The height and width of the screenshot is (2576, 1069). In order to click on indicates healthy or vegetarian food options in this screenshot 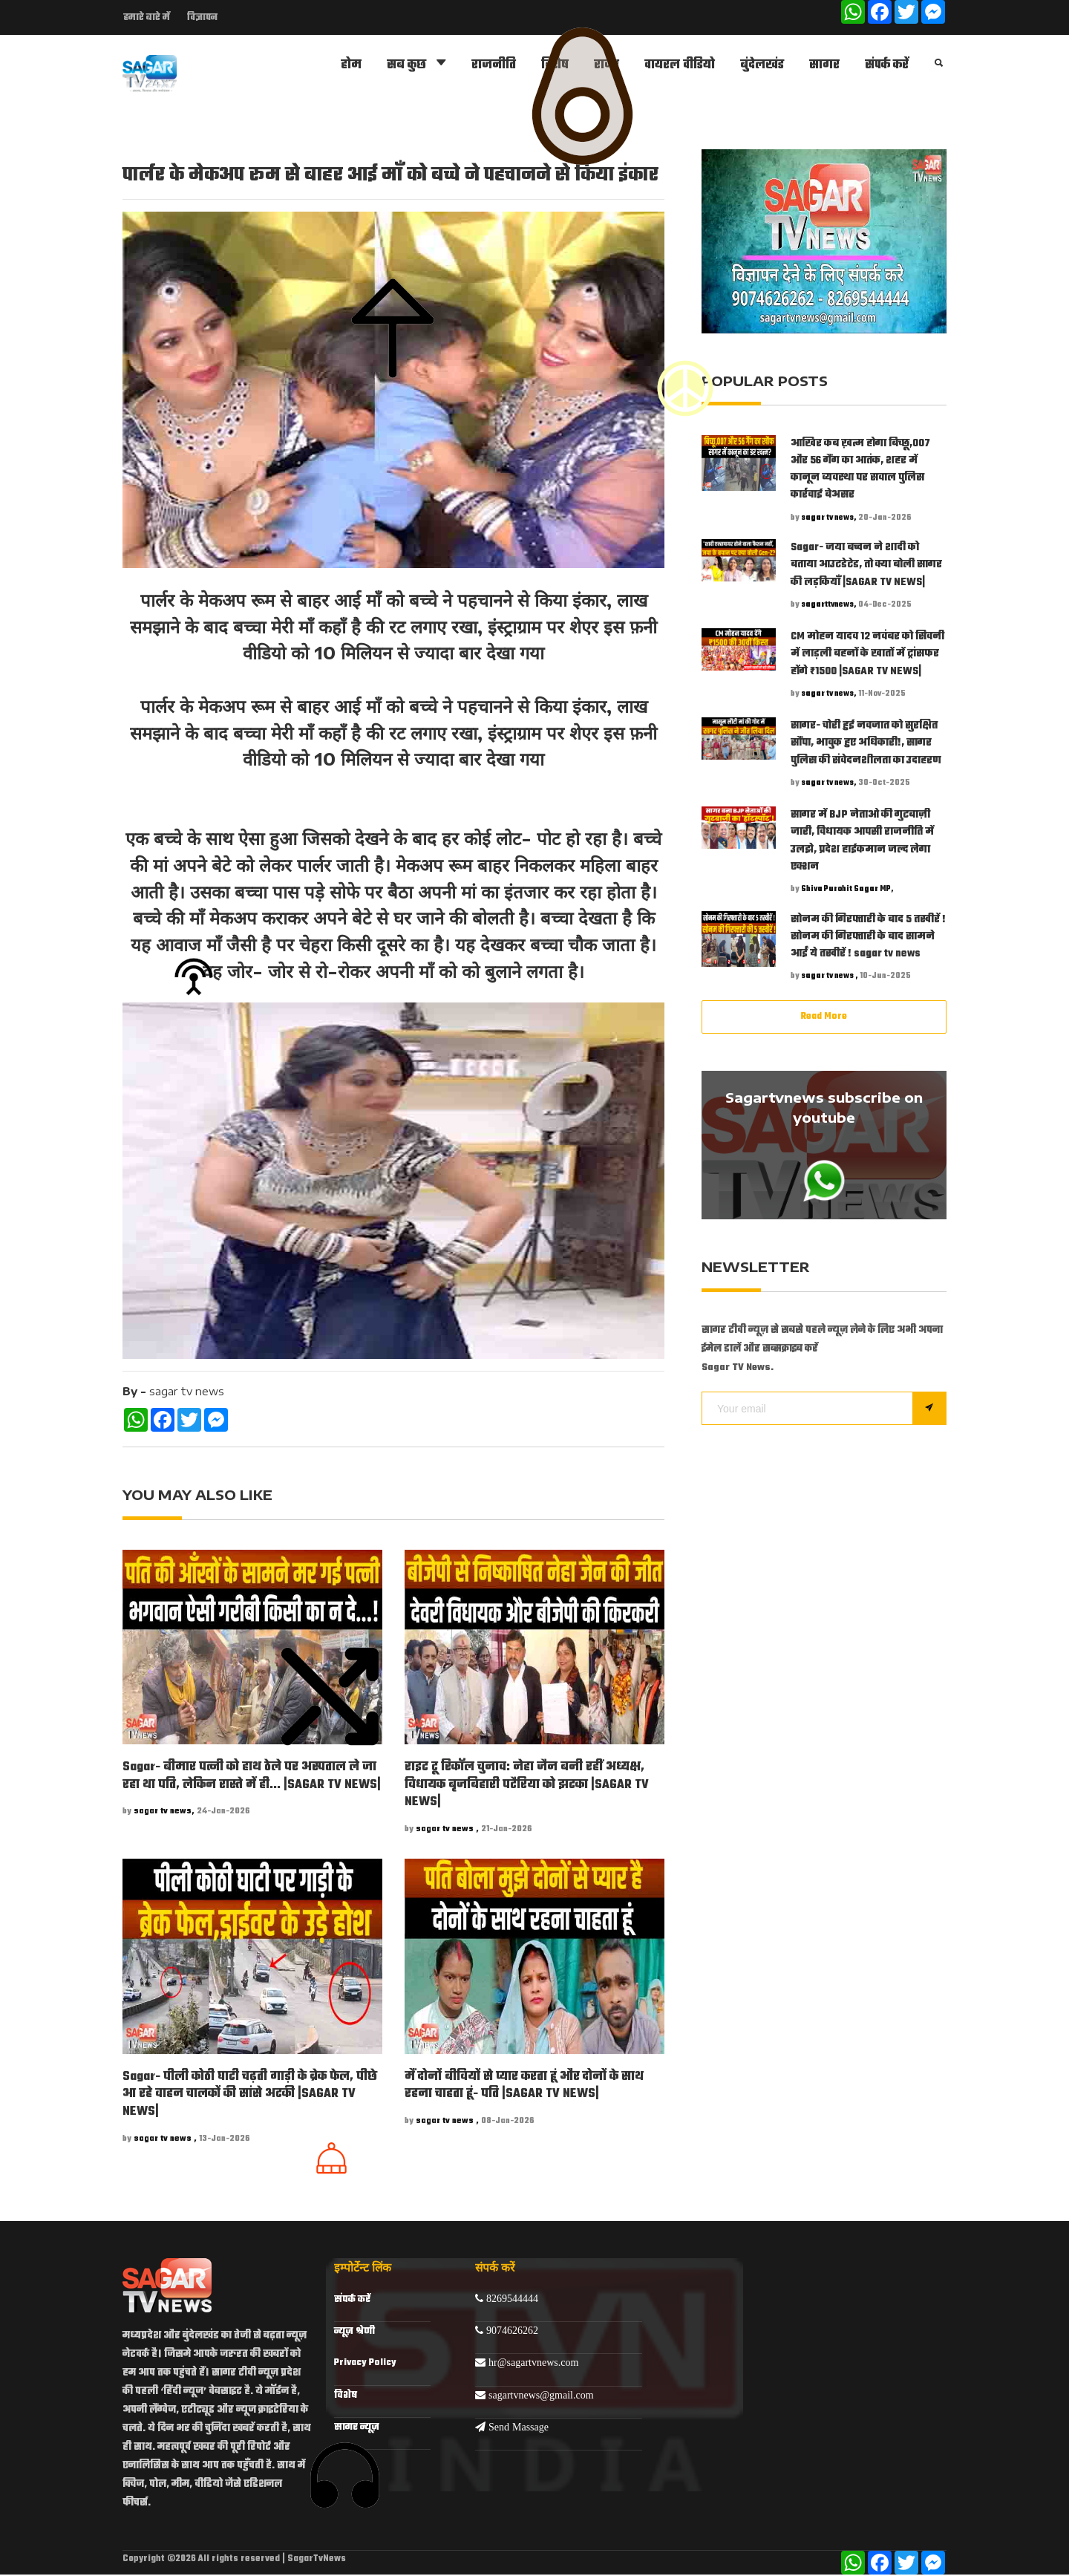, I will do `click(582, 96)`.